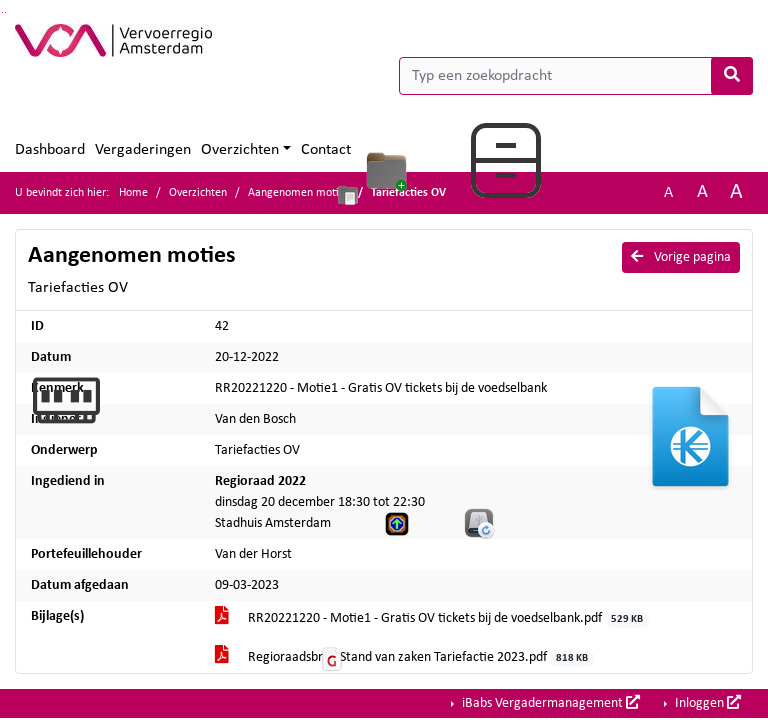 The width and height of the screenshot is (768, 720). I want to click on launch the AAAAXY puzzle game, so click(397, 524).